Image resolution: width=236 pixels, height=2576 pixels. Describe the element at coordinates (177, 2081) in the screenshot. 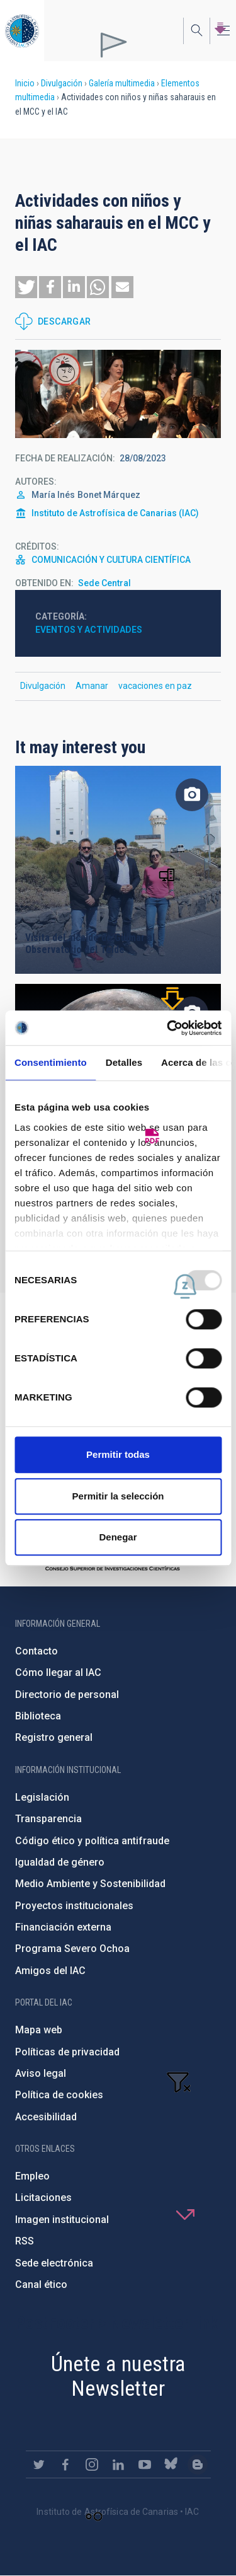

I see `clear all active filters` at that location.